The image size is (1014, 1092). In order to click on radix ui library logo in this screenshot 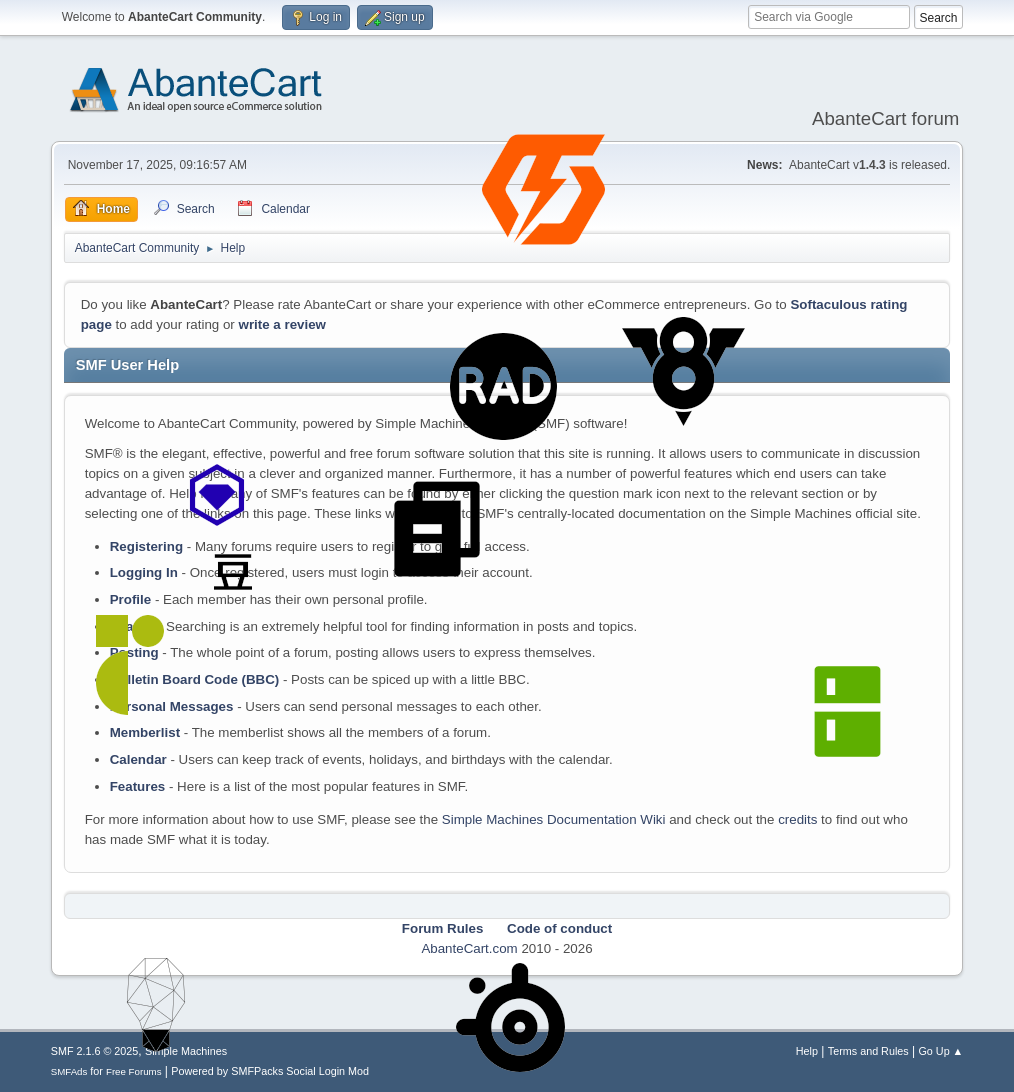, I will do `click(130, 665)`.